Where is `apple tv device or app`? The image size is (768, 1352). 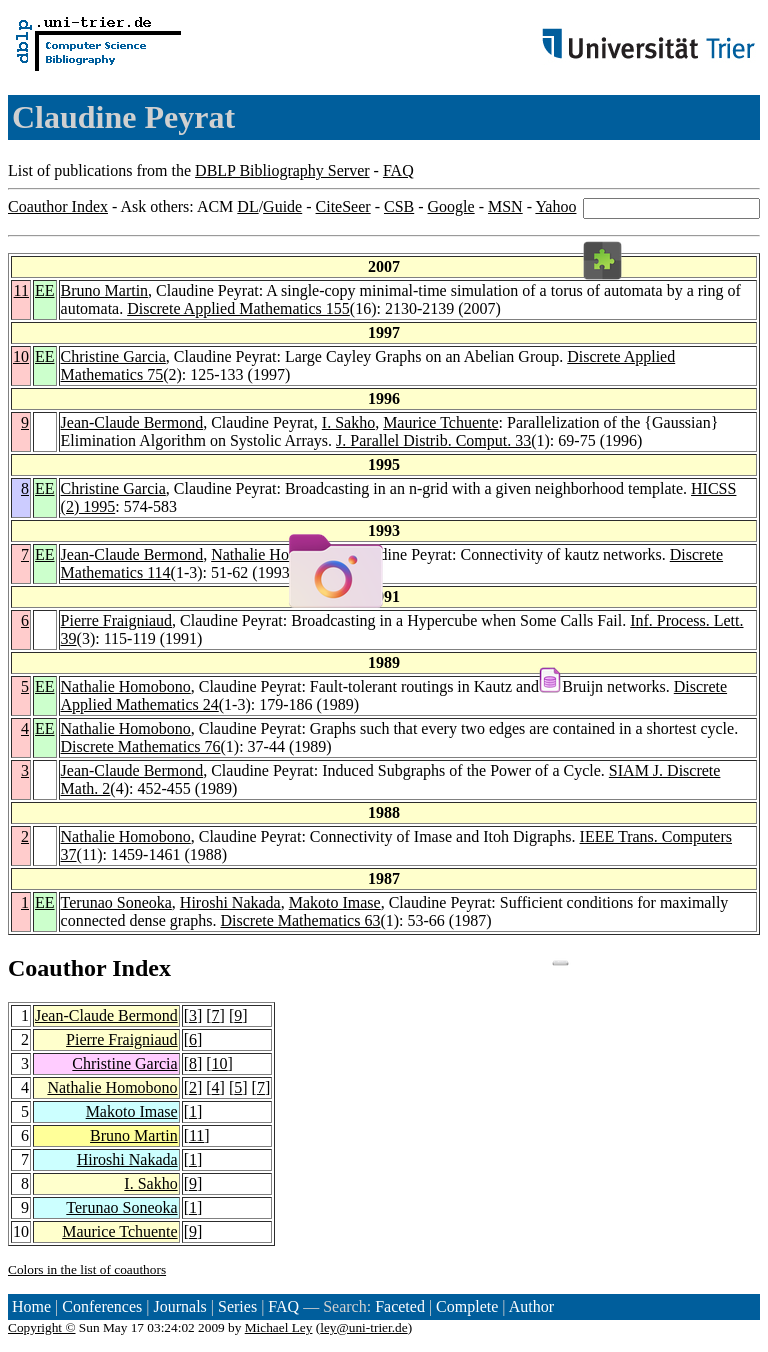
apple tv device or app is located at coordinates (560, 960).